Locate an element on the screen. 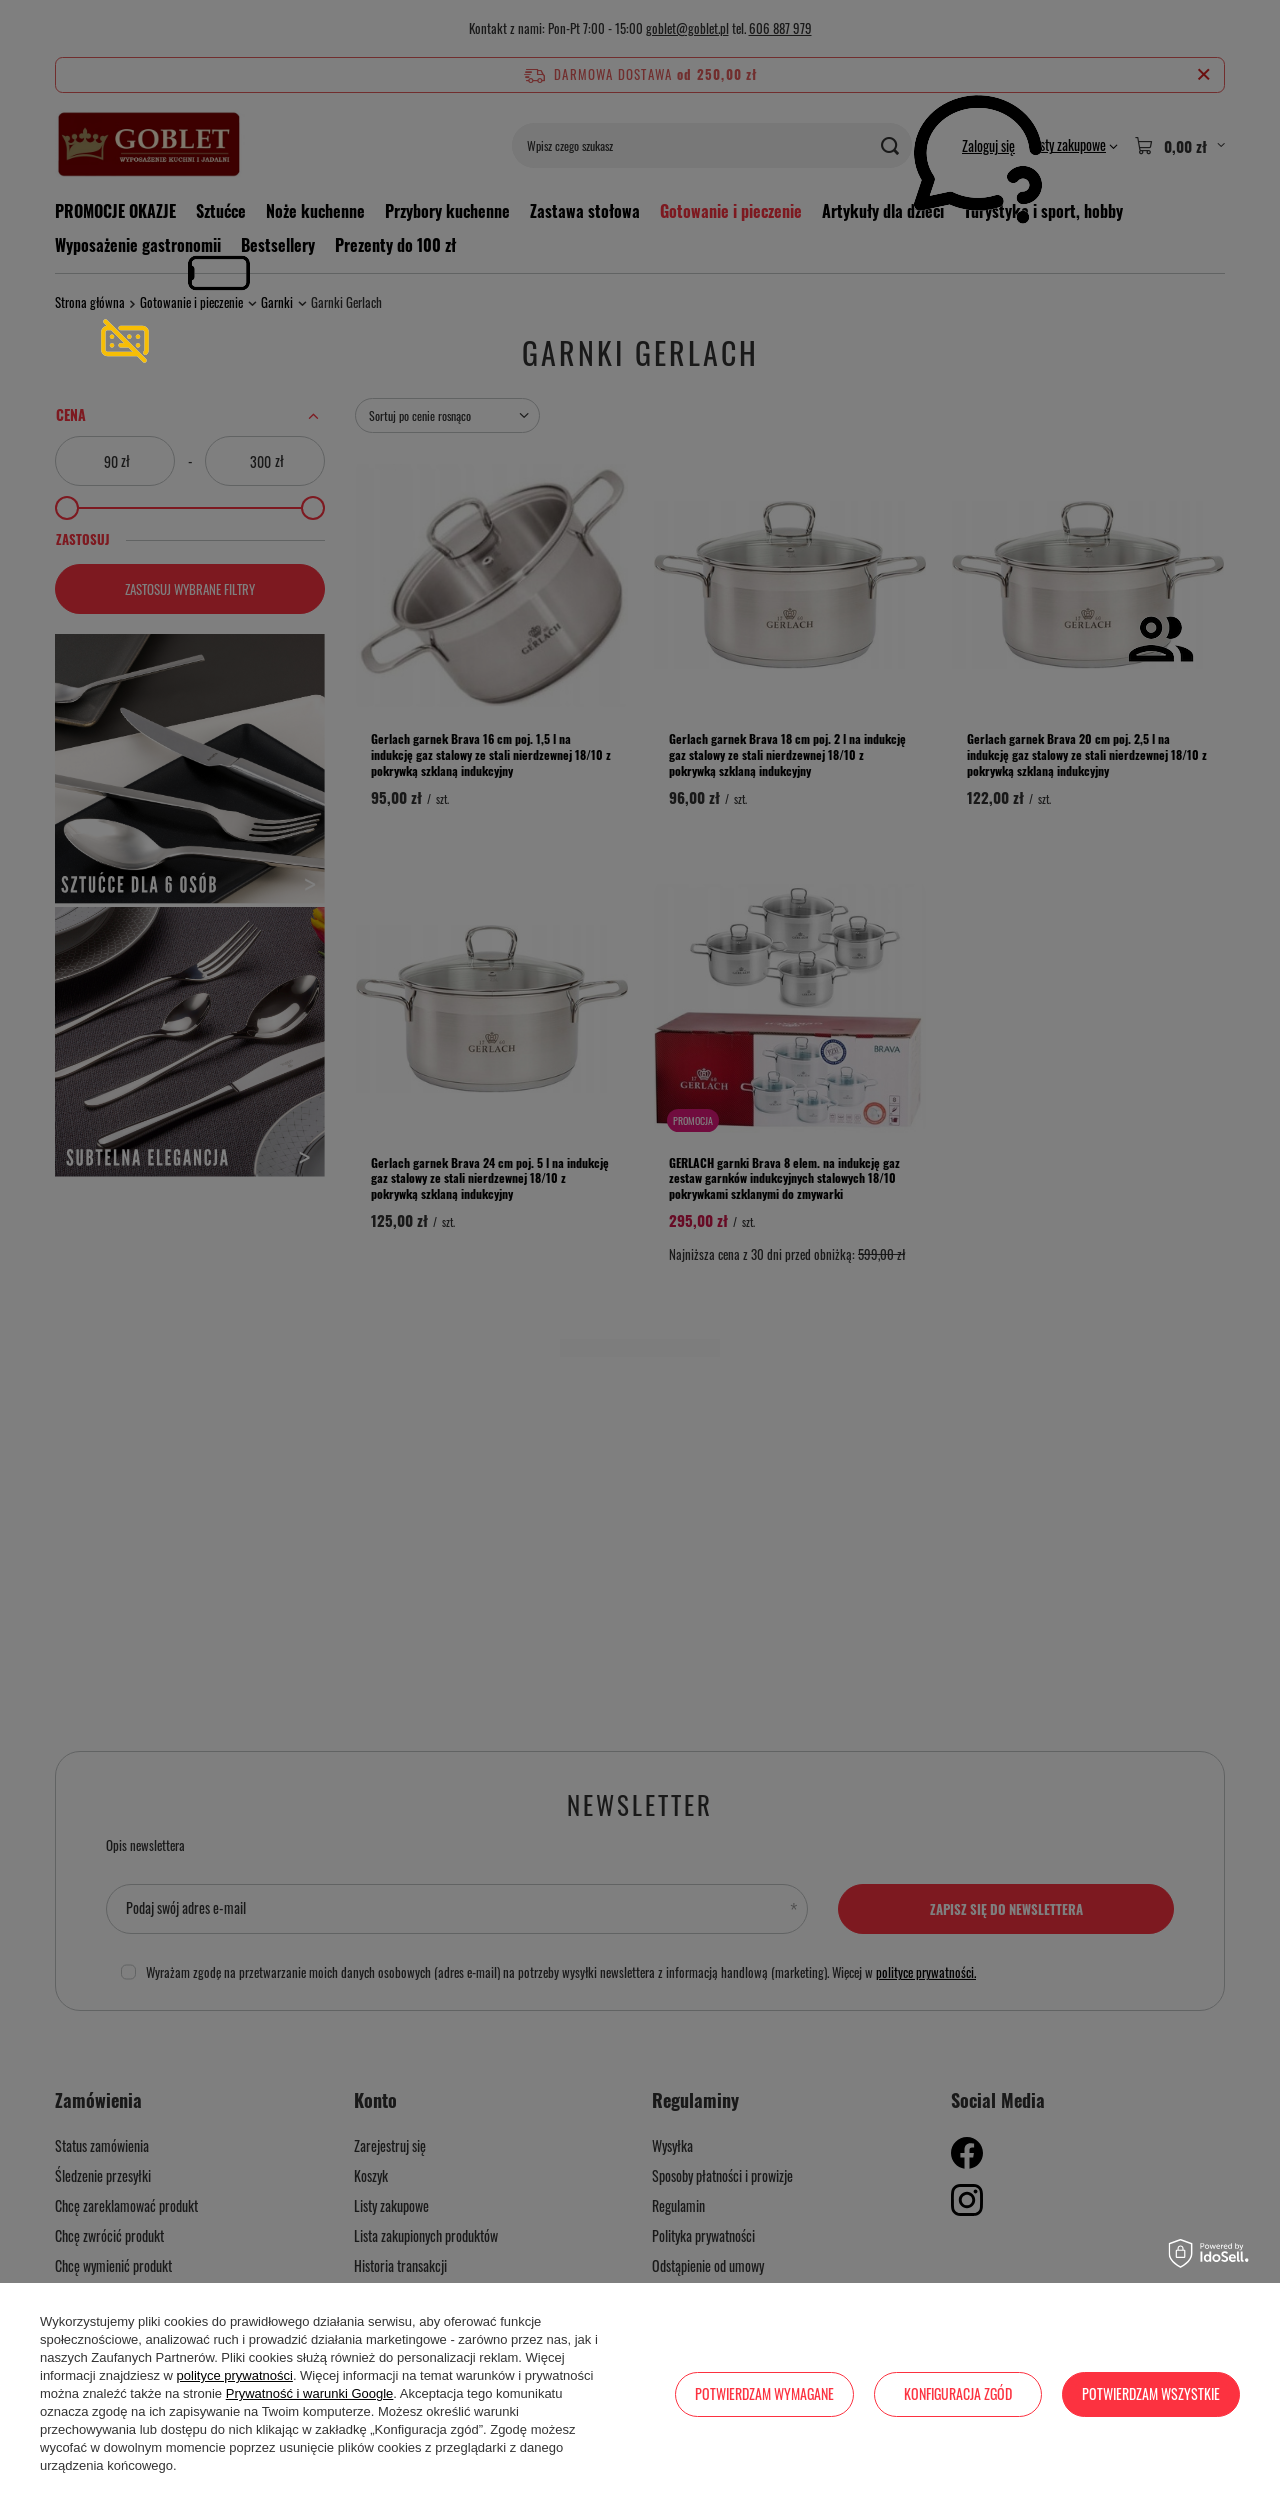  access help or FAQ chat is located at coordinates (978, 153).